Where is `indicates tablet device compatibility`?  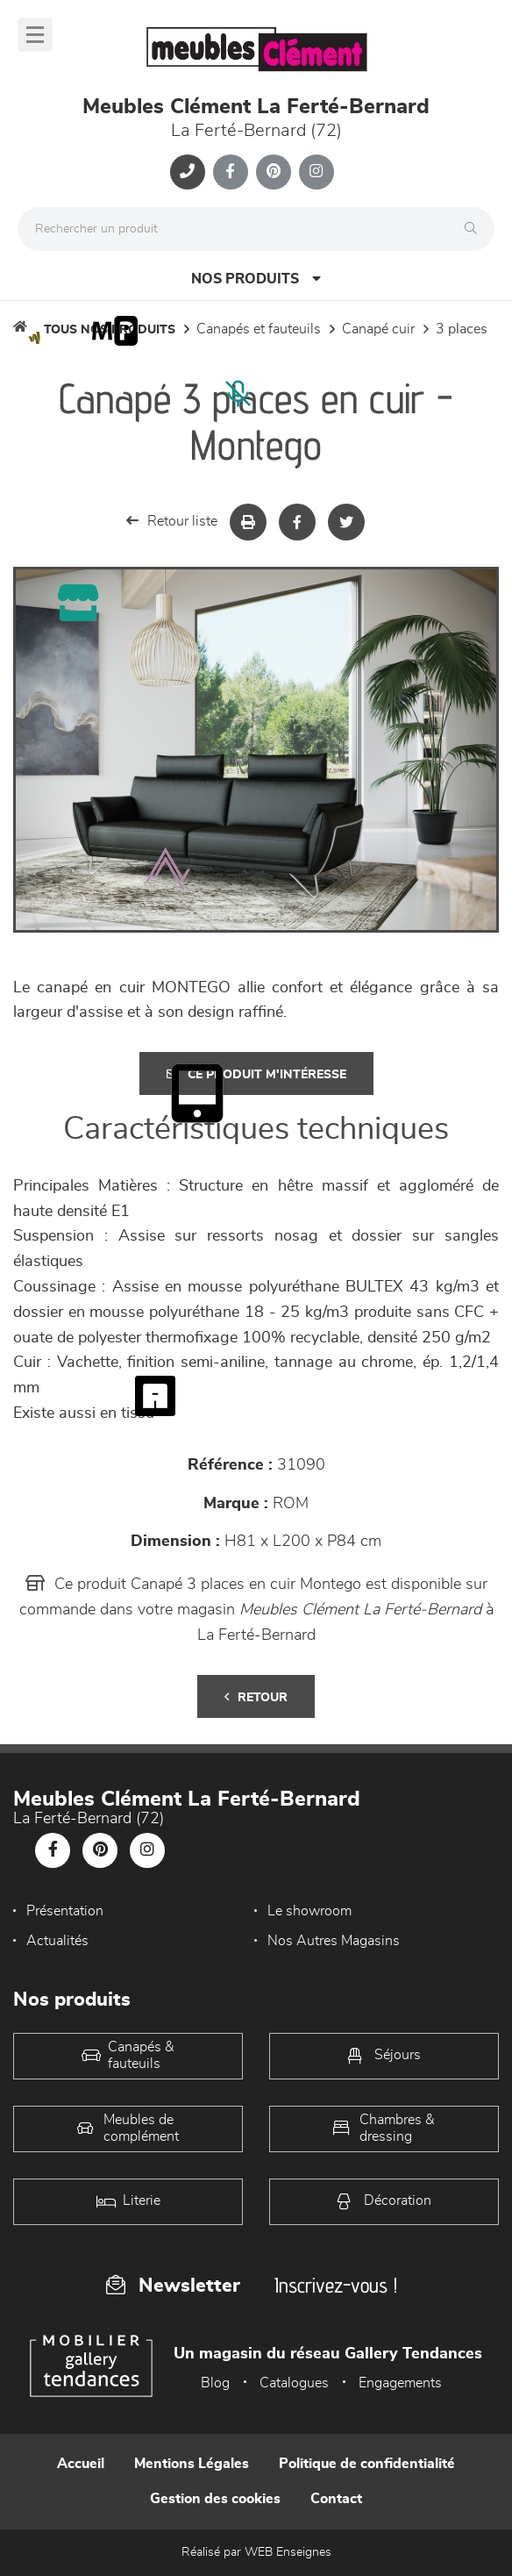 indicates tablet device compatibility is located at coordinates (197, 1093).